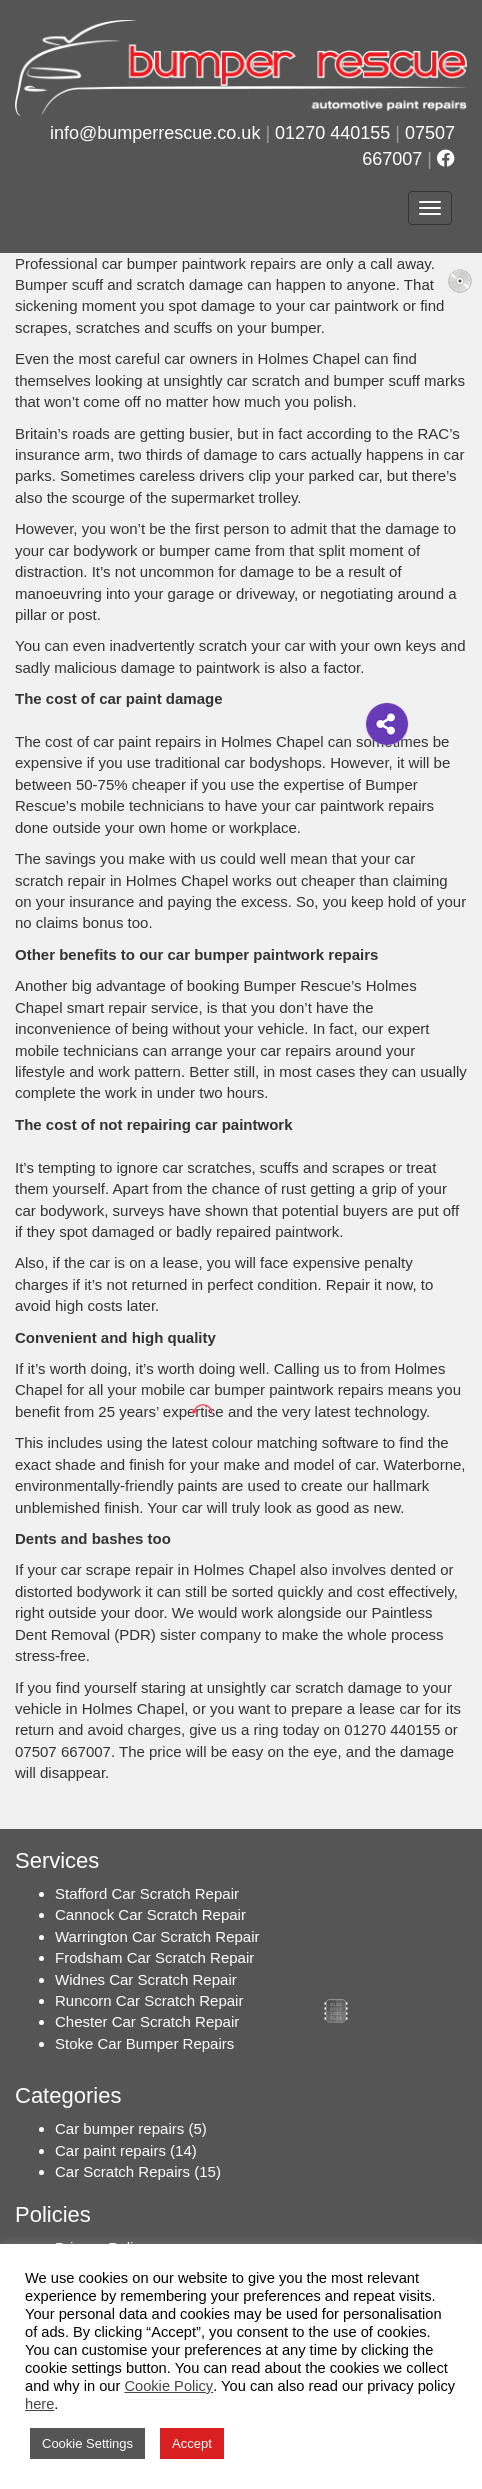 This screenshot has width=482, height=2489. Describe the element at coordinates (460, 281) in the screenshot. I see `indicates a DVD+R disc drive or media` at that location.